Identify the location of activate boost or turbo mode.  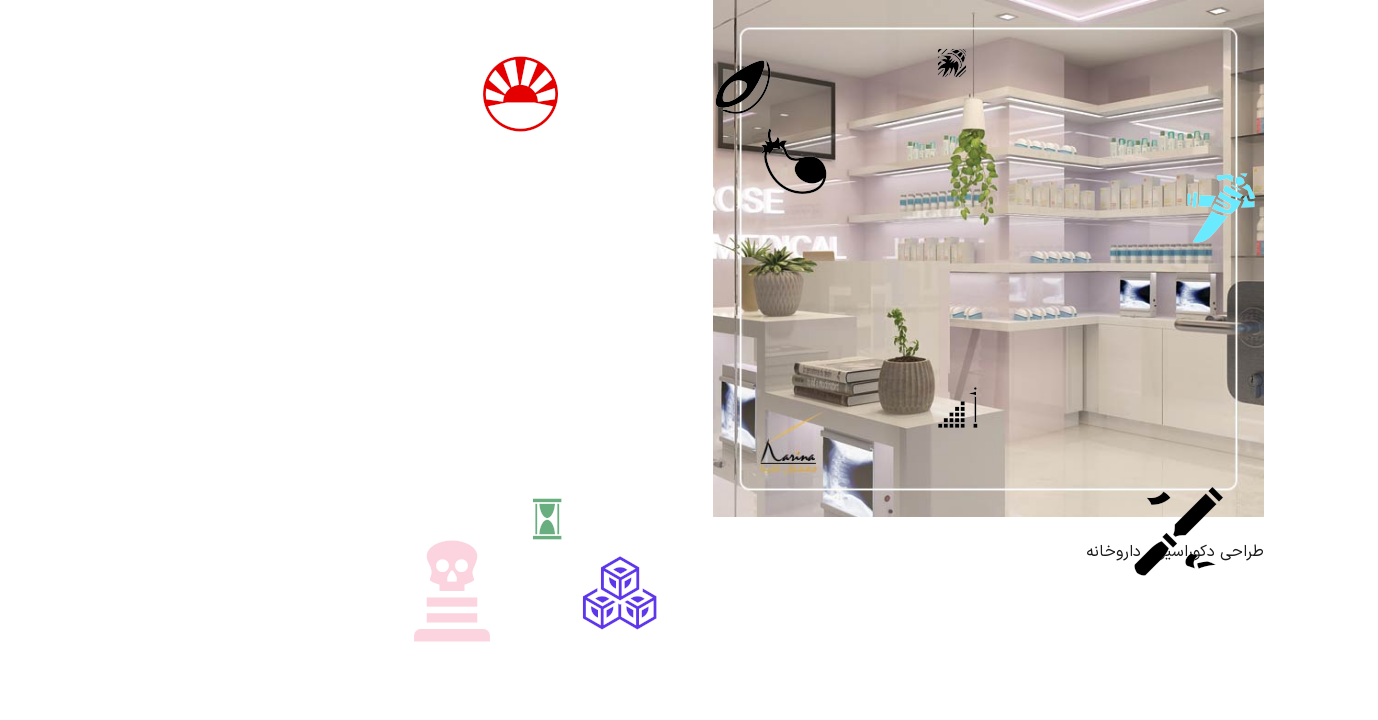
(952, 63).